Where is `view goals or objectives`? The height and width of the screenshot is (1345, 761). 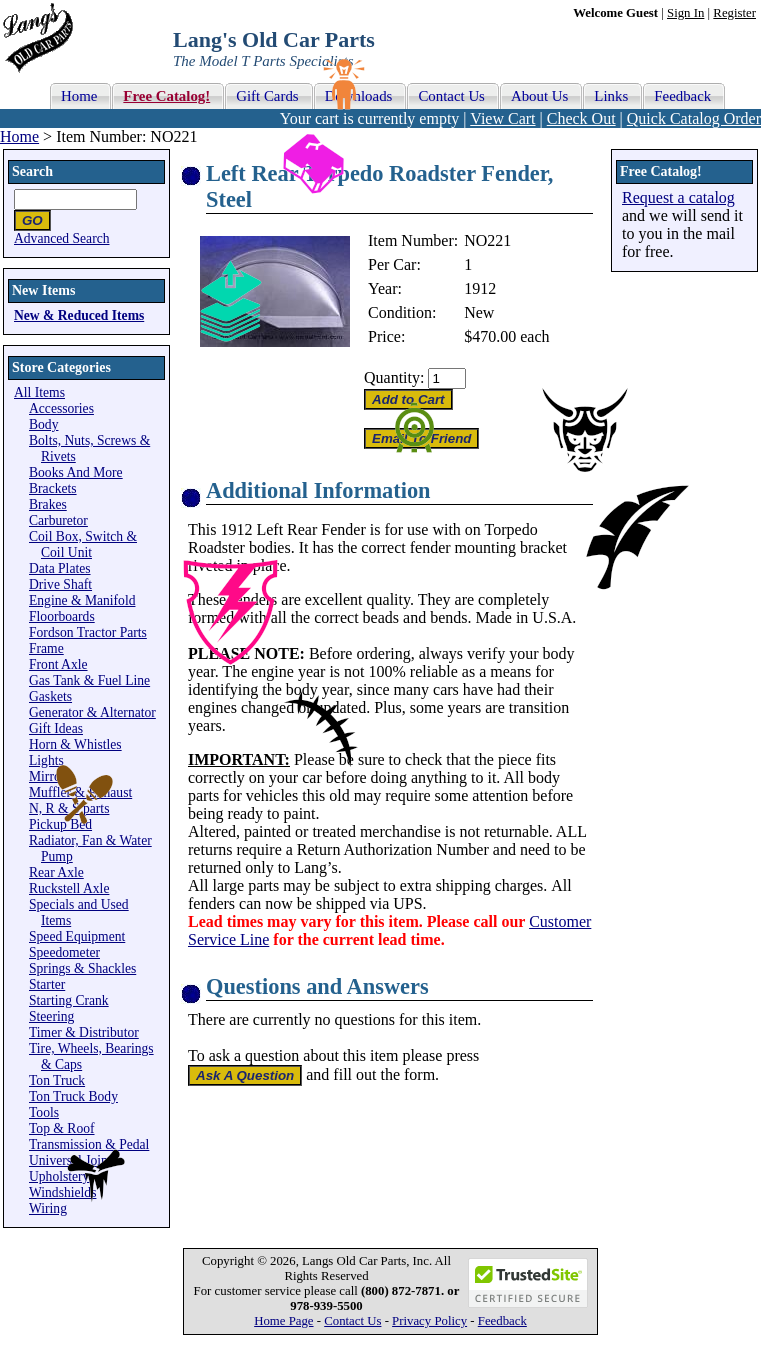
view goals or objectives is located at coordinates (414, 427).